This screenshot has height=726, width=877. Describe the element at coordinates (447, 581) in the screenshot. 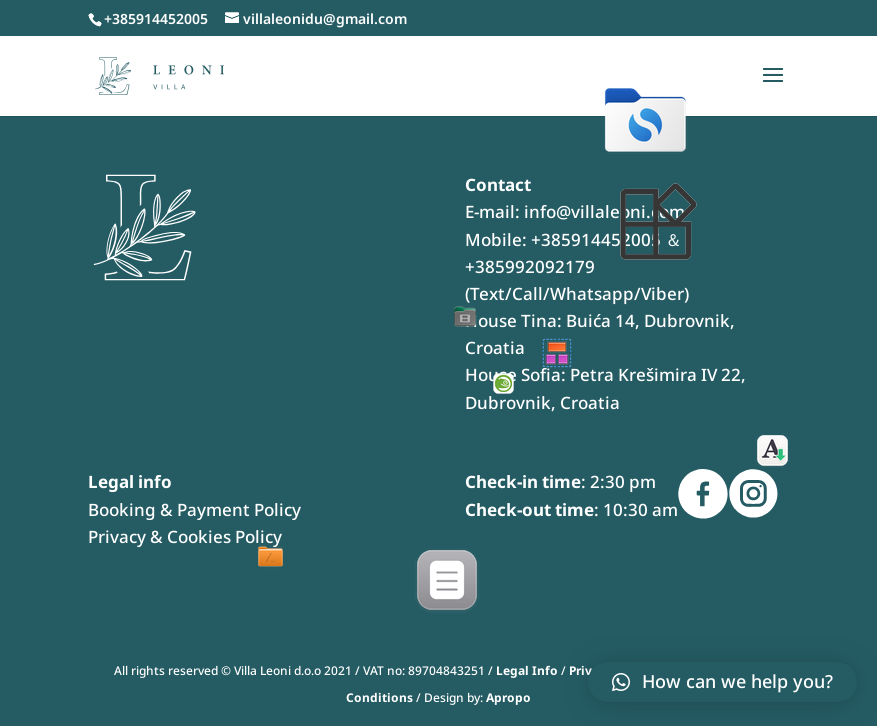

I see `access menu editing preferences` at that location.